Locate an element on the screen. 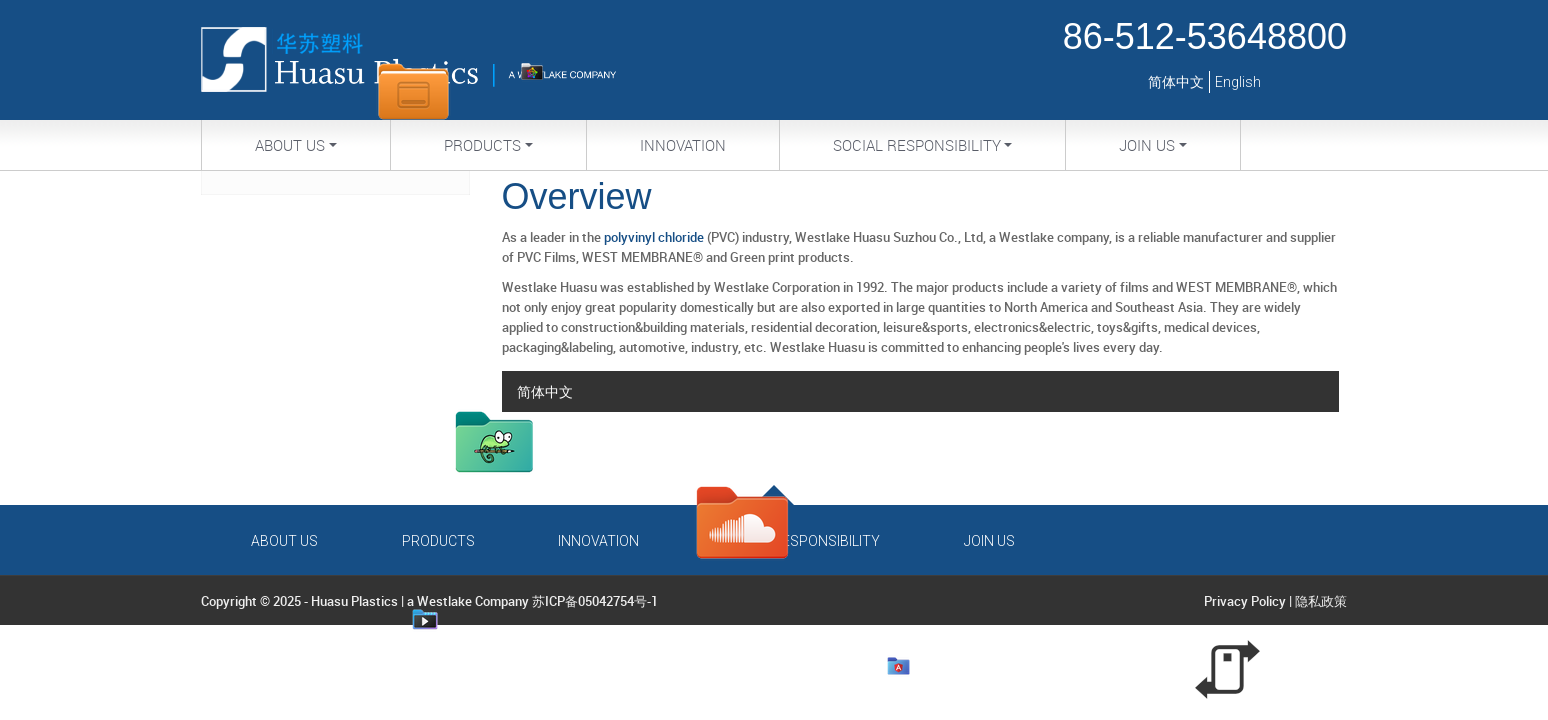  open fediverse-related files and content is located at coordinates (532, 72).